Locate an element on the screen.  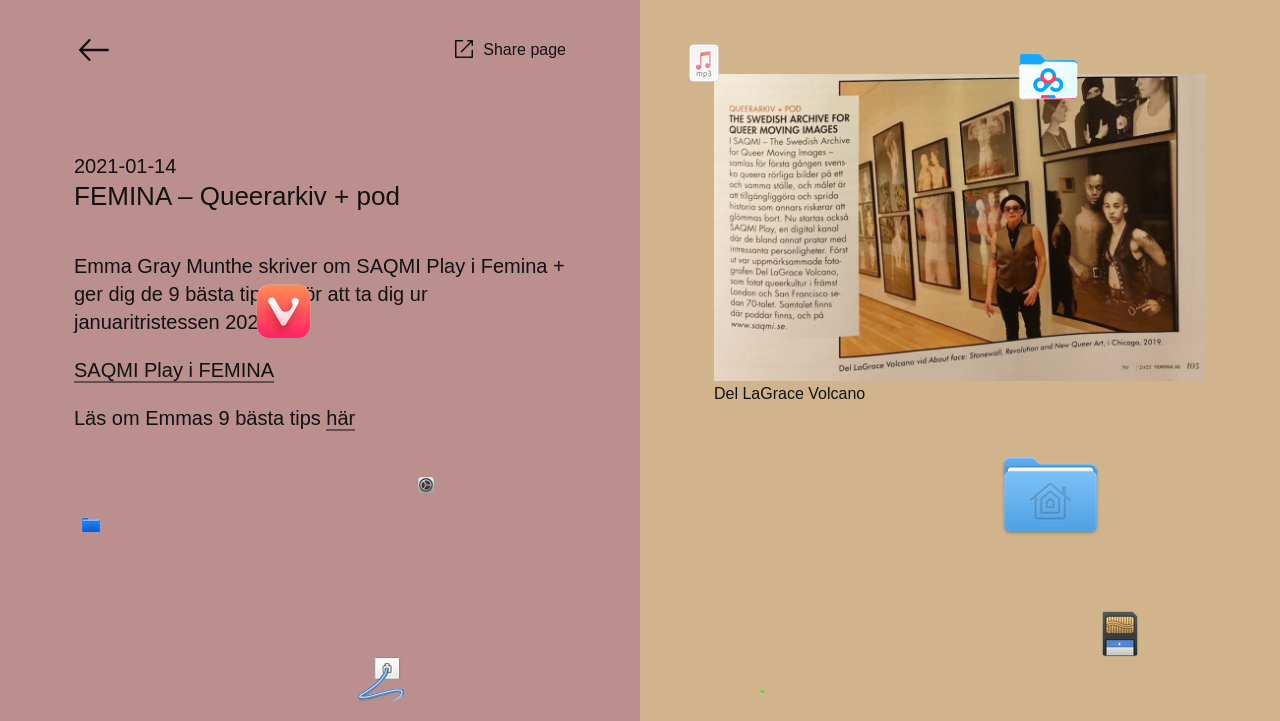
connect to a wired ethernet network is located at coordinates (380, 678).